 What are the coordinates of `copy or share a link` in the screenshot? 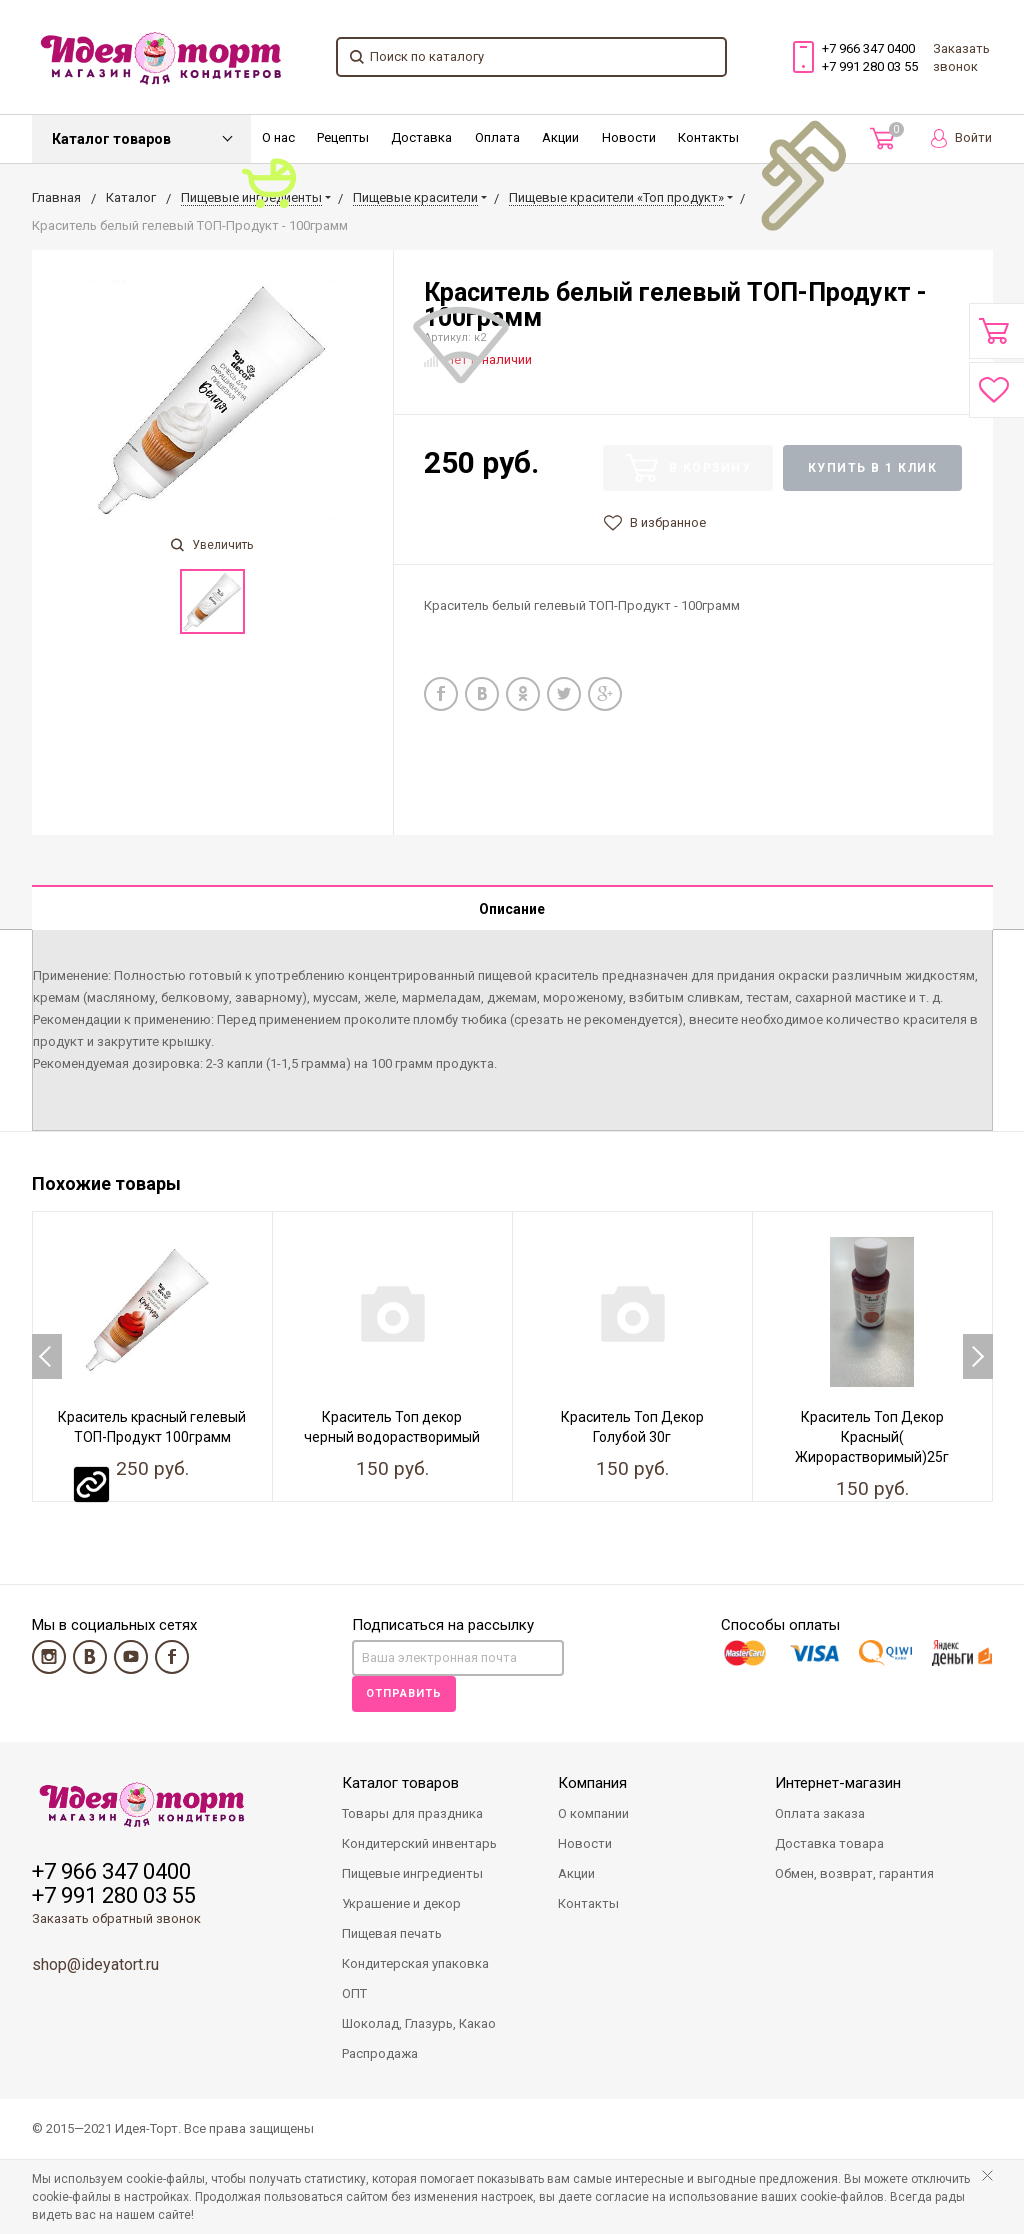 It's located at (91, 1484).